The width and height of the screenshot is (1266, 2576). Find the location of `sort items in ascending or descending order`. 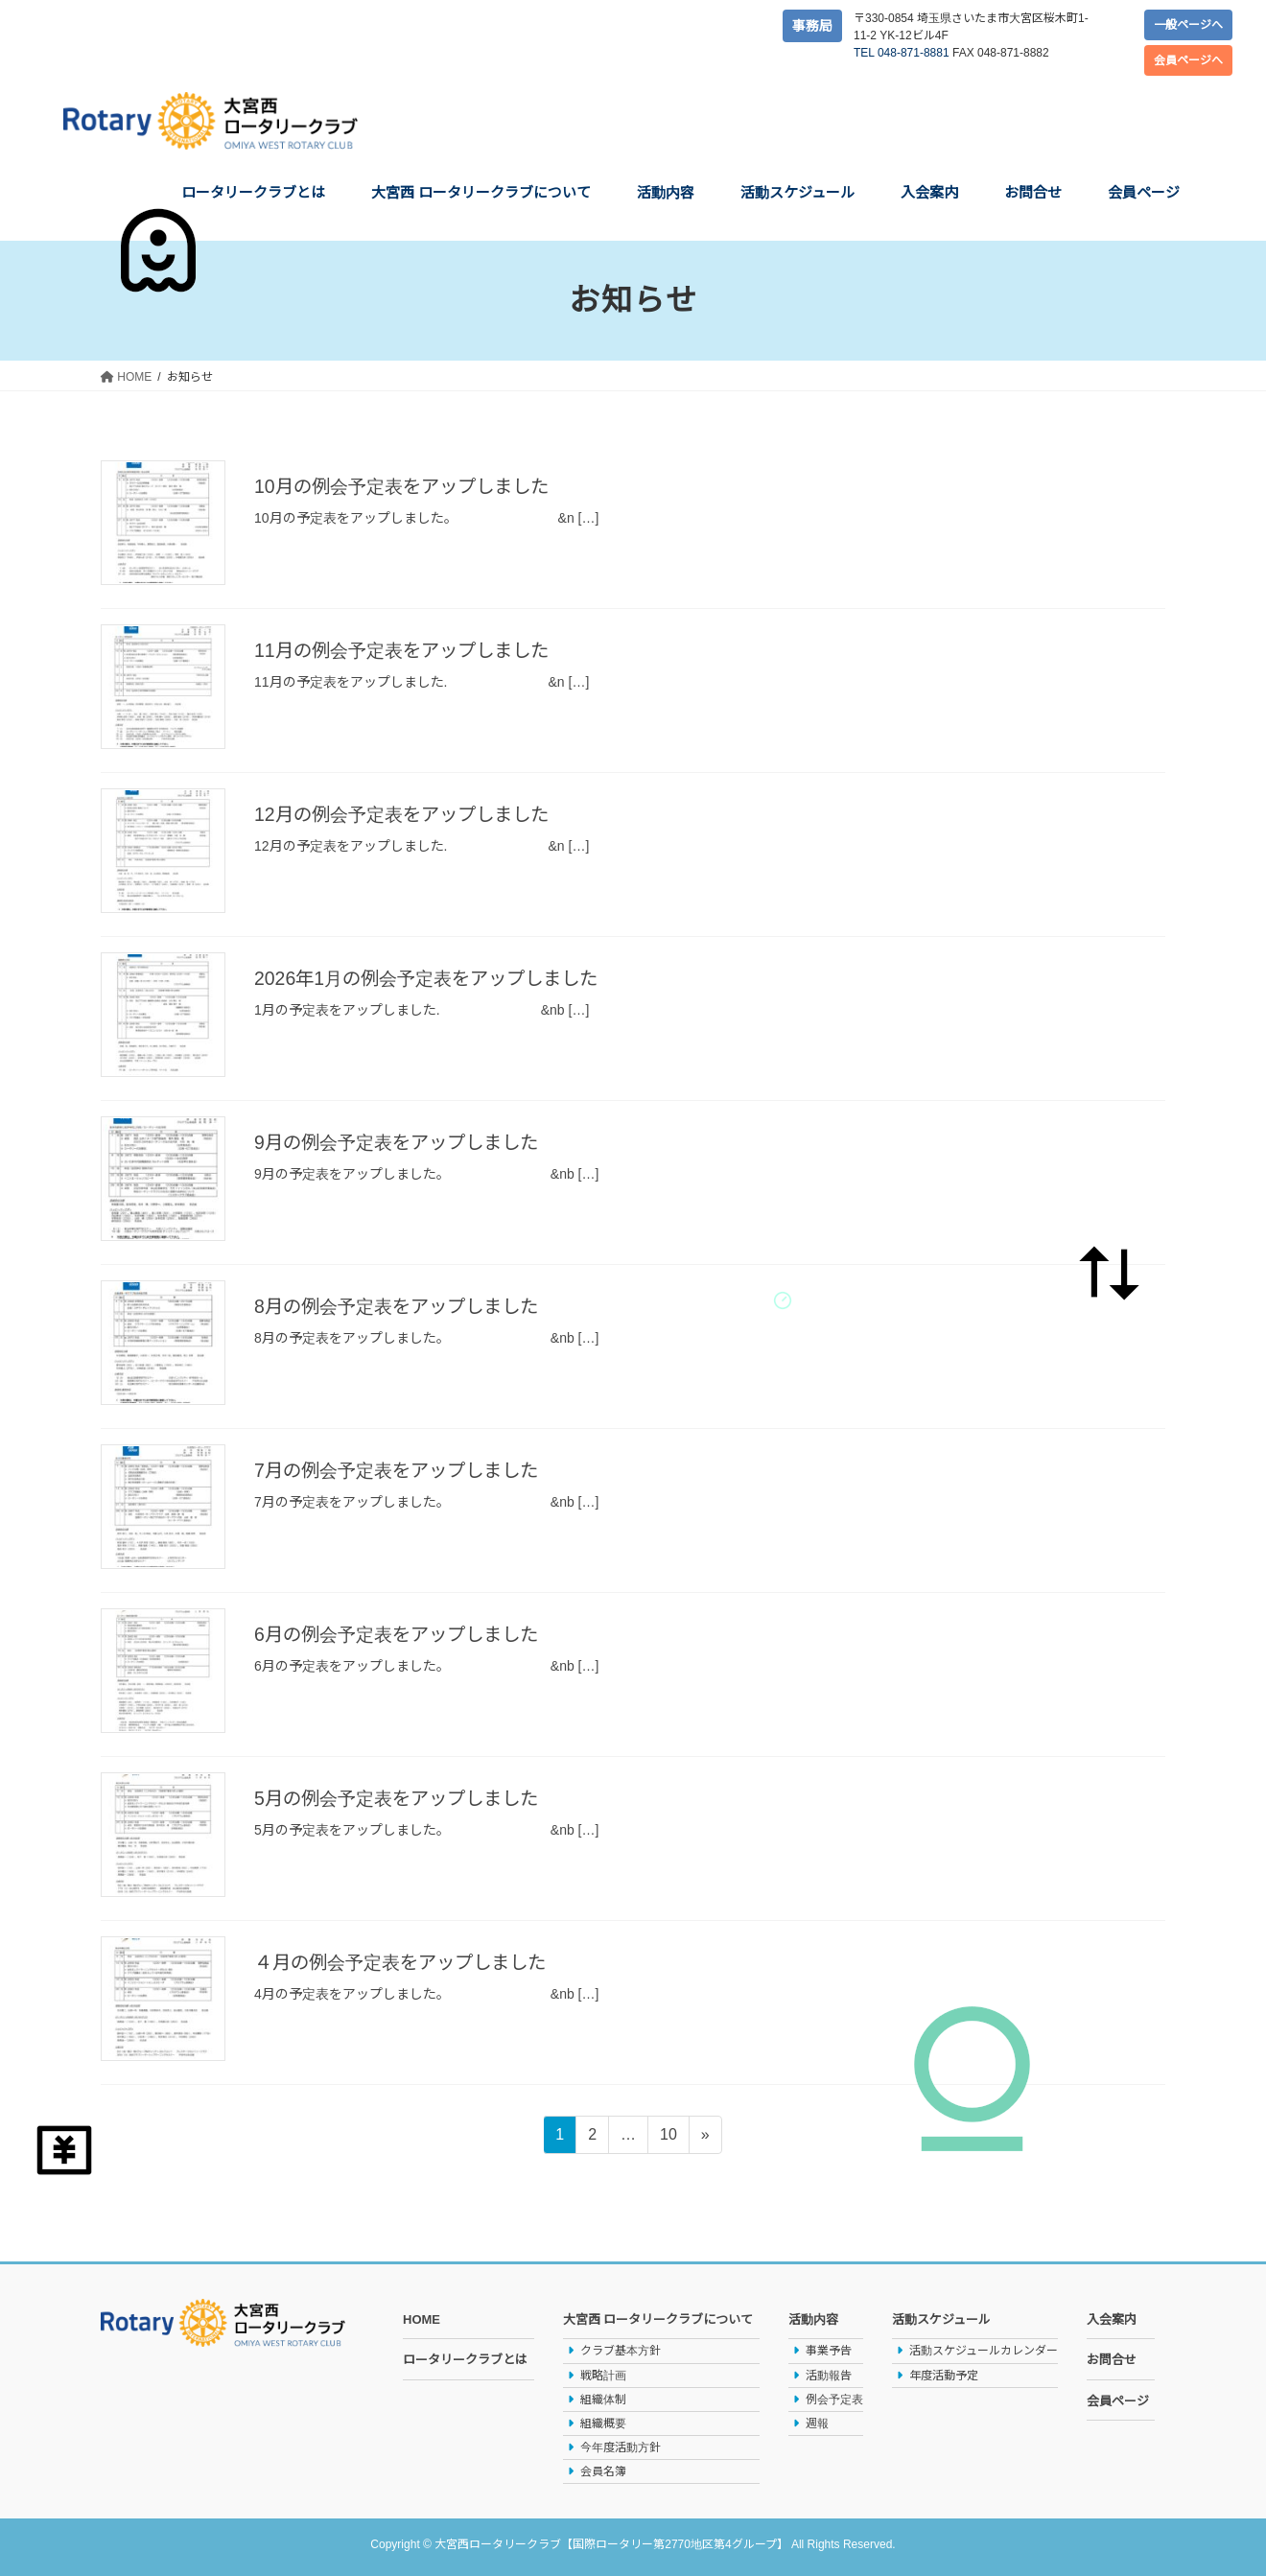

sort items in ascending or descending order is located at coordinates (1109, 1273).